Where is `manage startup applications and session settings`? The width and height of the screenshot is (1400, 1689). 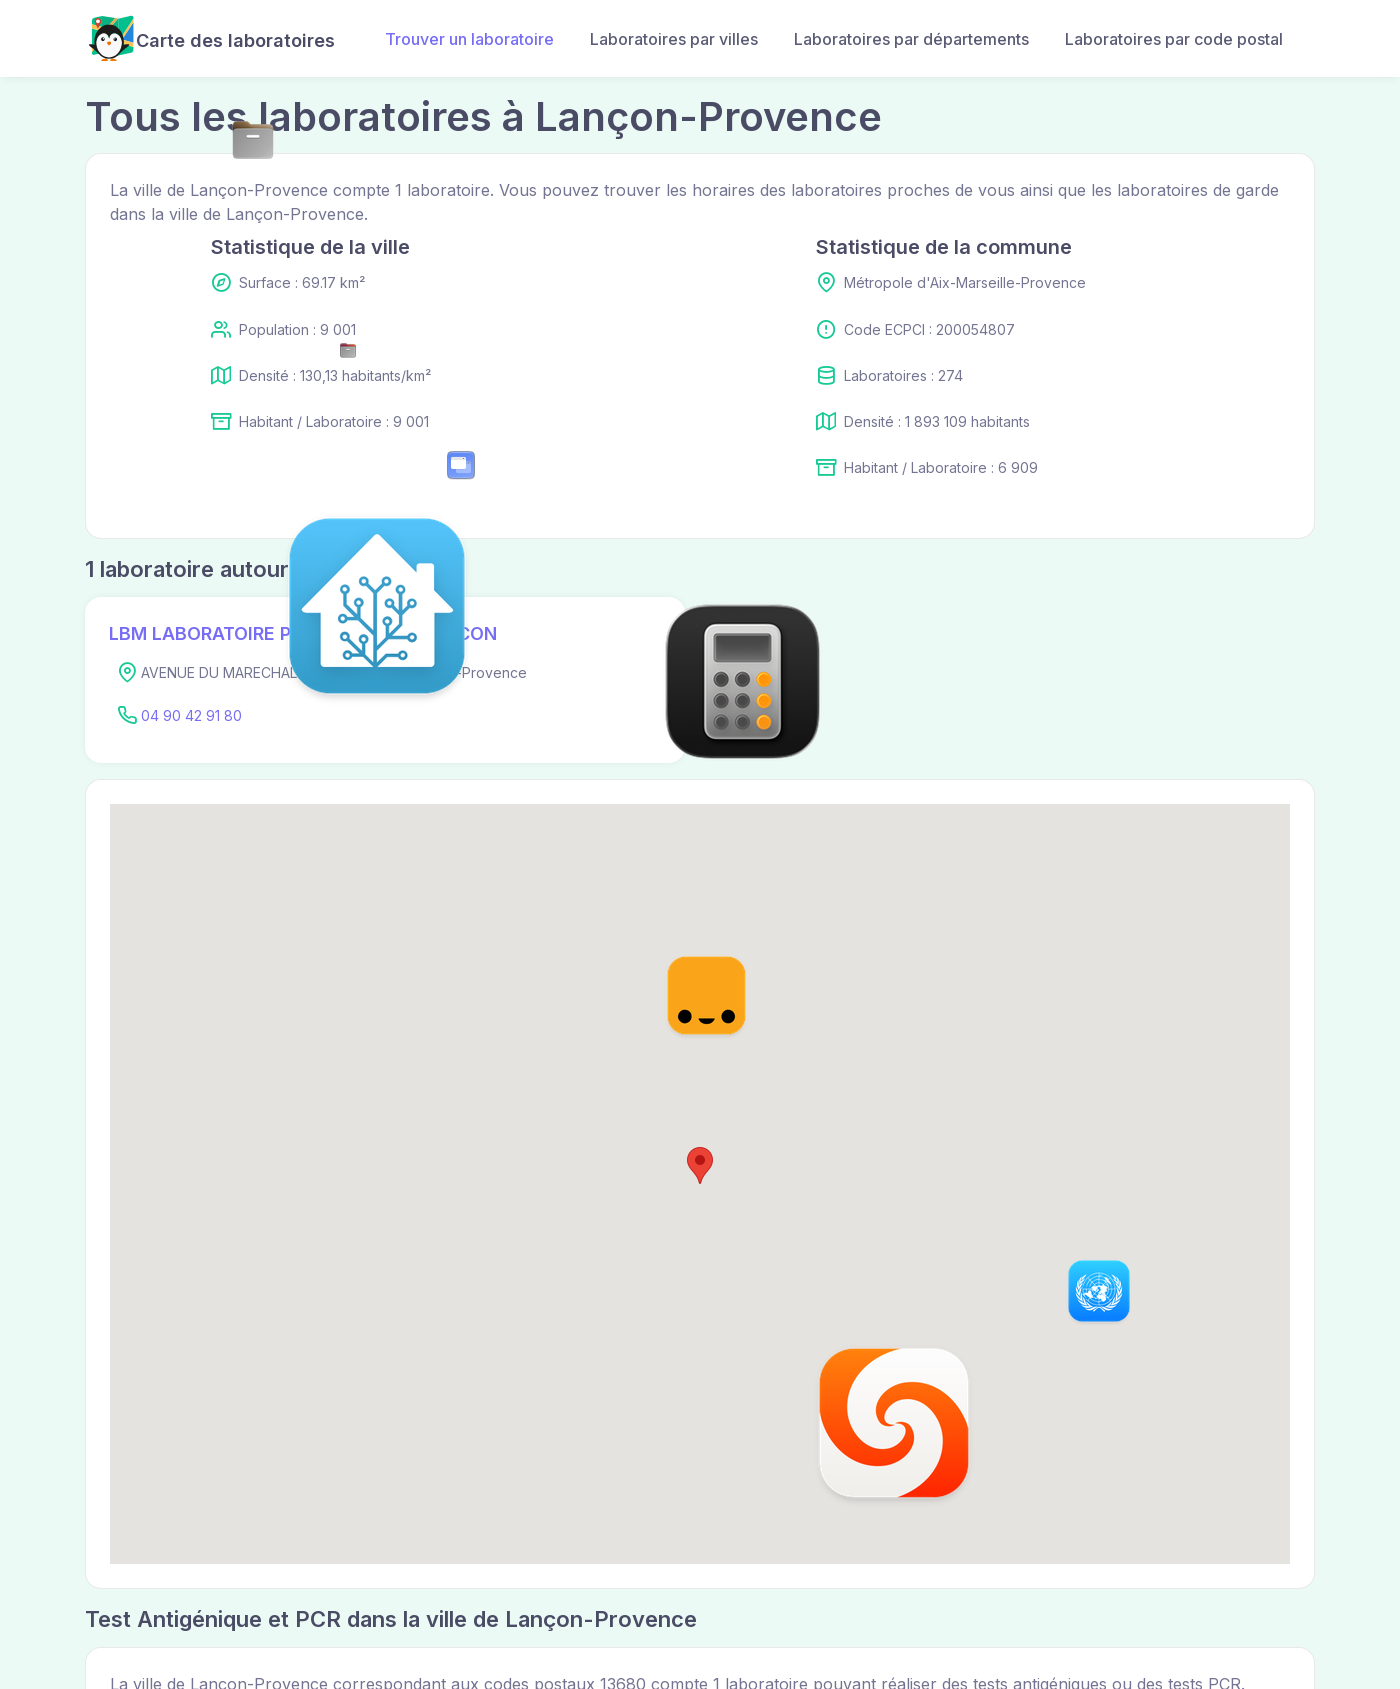 manage startup applications and session settings is located at coordinates (461, 465).